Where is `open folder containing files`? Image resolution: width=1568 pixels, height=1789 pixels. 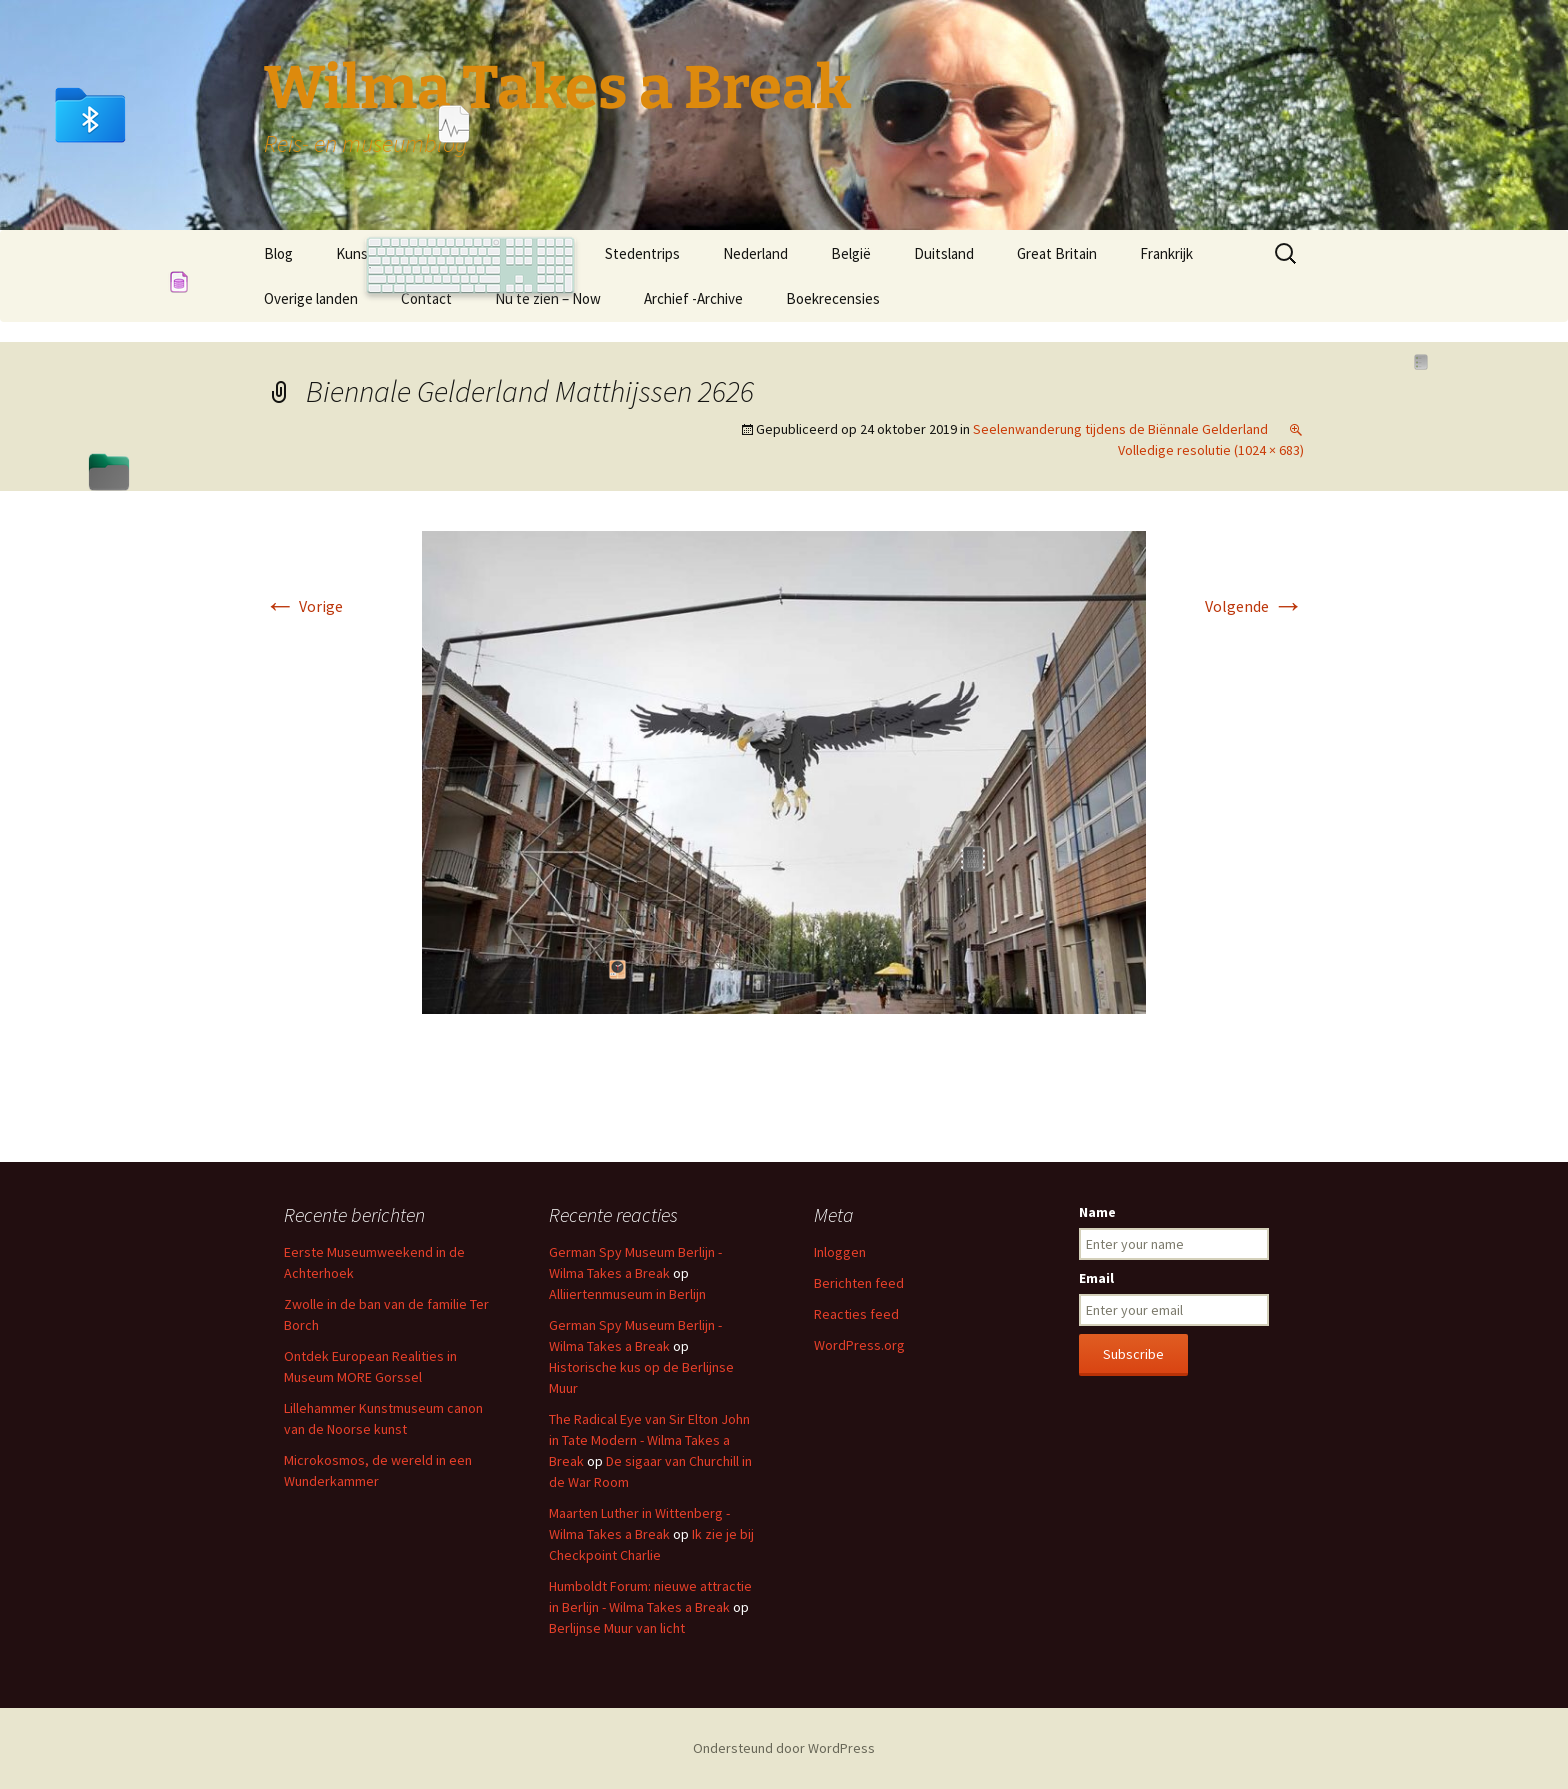 open folder containing files is located at coordinates (109, 472).